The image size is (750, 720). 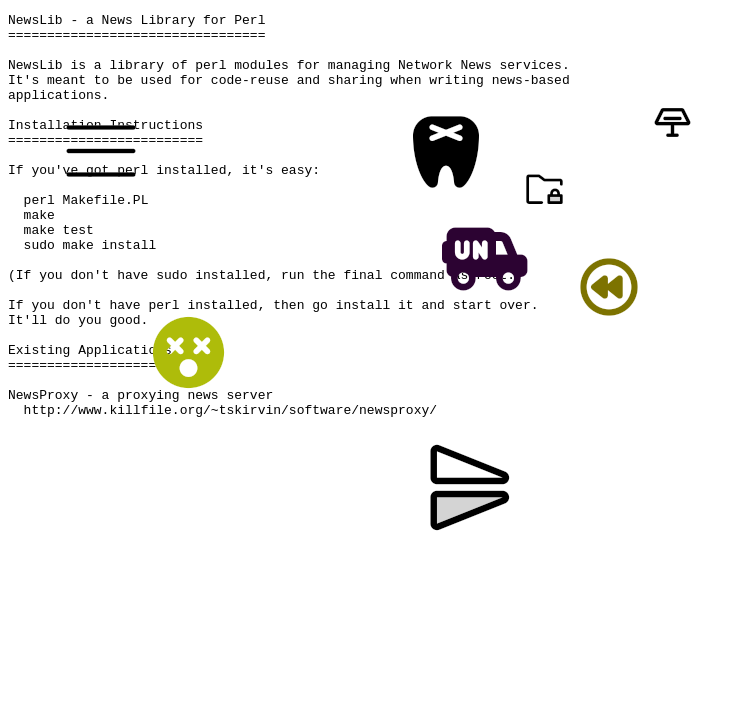 I want to click on access a password-protected folder, so click(x=544, y=188).